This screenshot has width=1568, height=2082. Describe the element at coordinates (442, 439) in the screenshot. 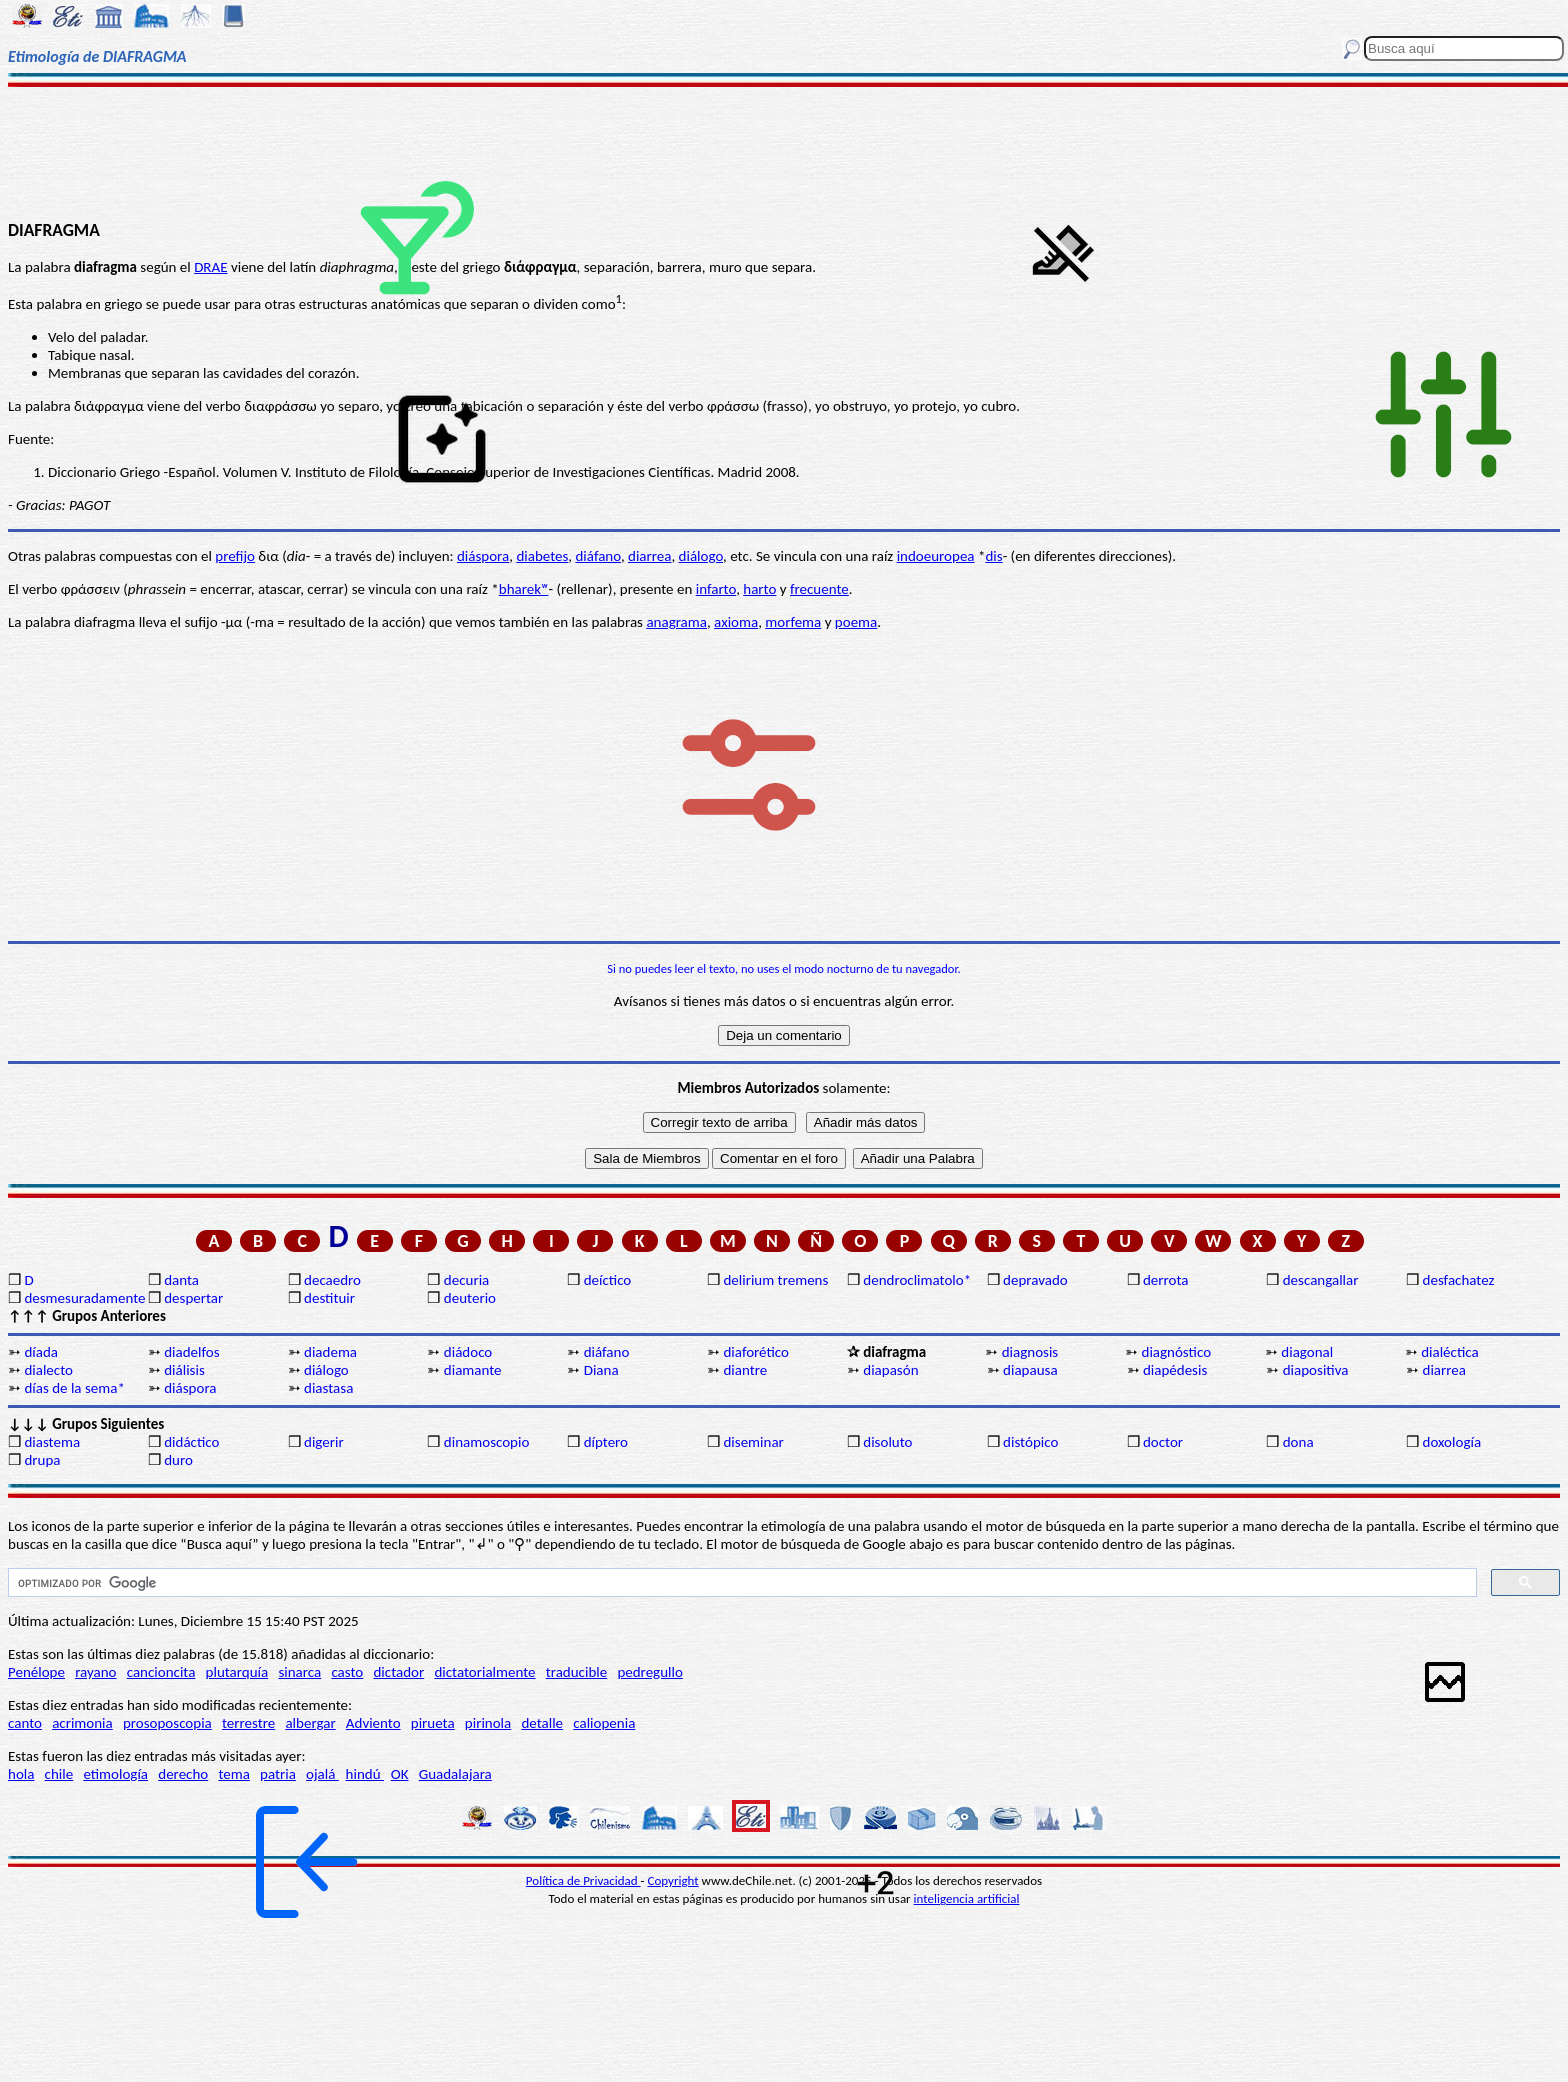

I see `apply filters or effects to a photo` at that location.